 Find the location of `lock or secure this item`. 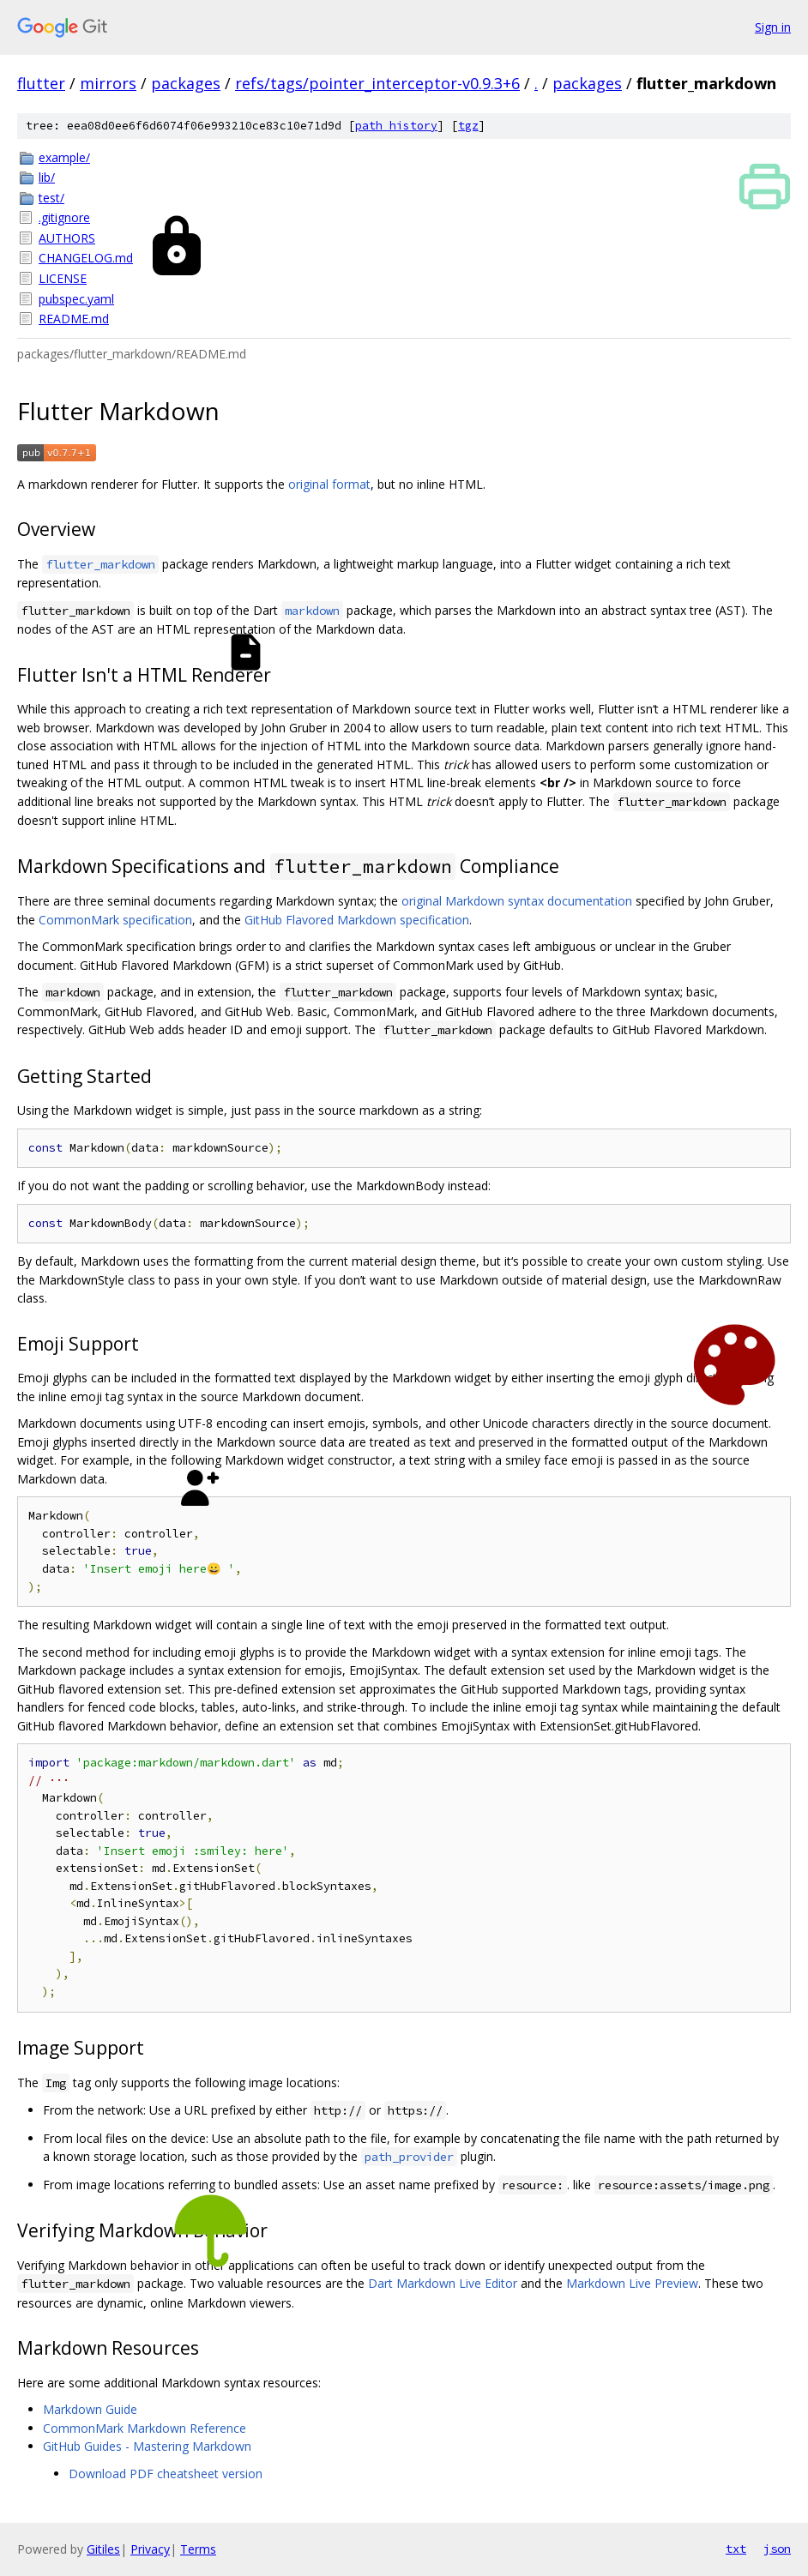

lock or secure this item is located at coordinates (177, 245).